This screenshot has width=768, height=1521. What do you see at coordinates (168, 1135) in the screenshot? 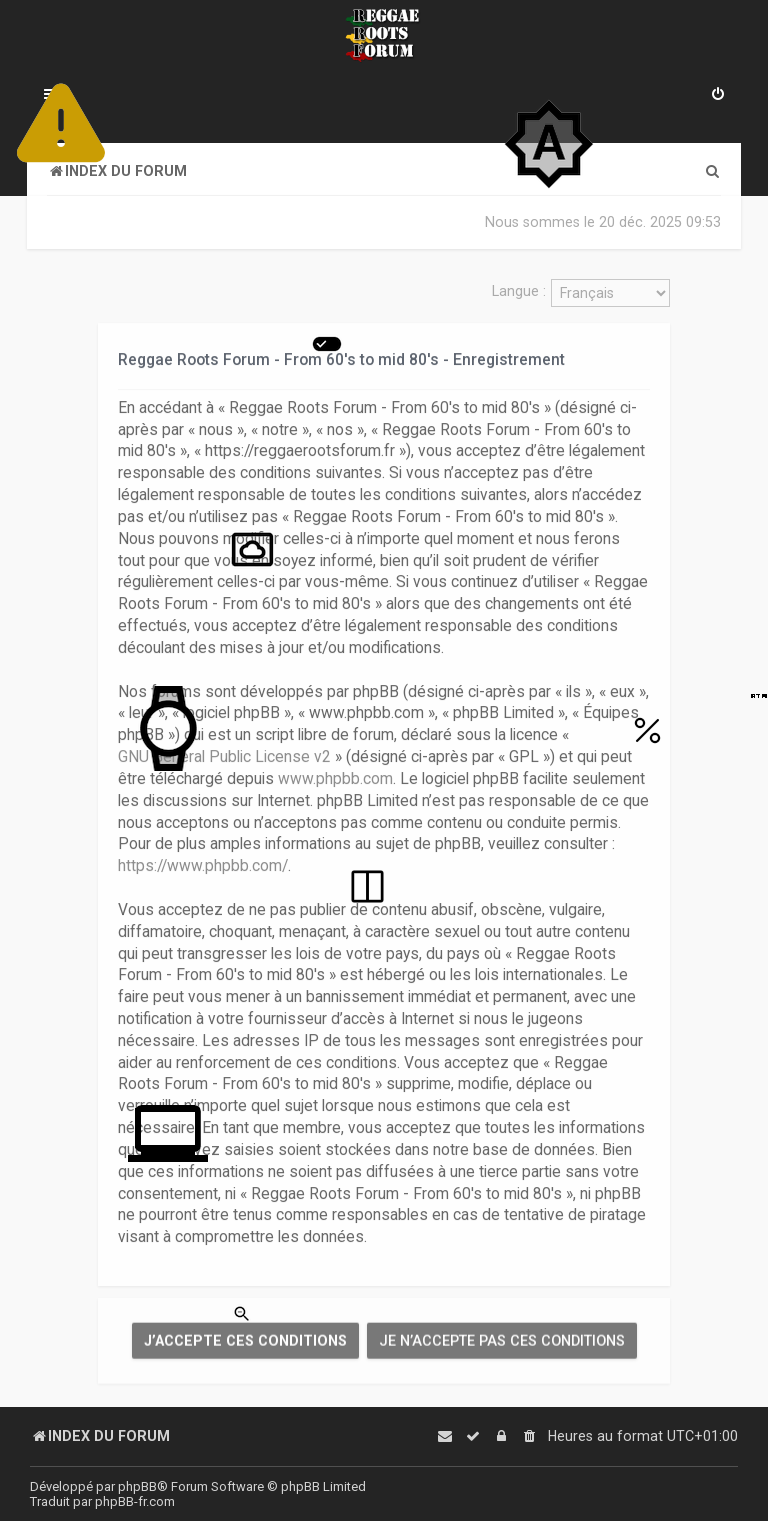
I see `access windows laptop or PC settings` at bounding box center [168, 1135].